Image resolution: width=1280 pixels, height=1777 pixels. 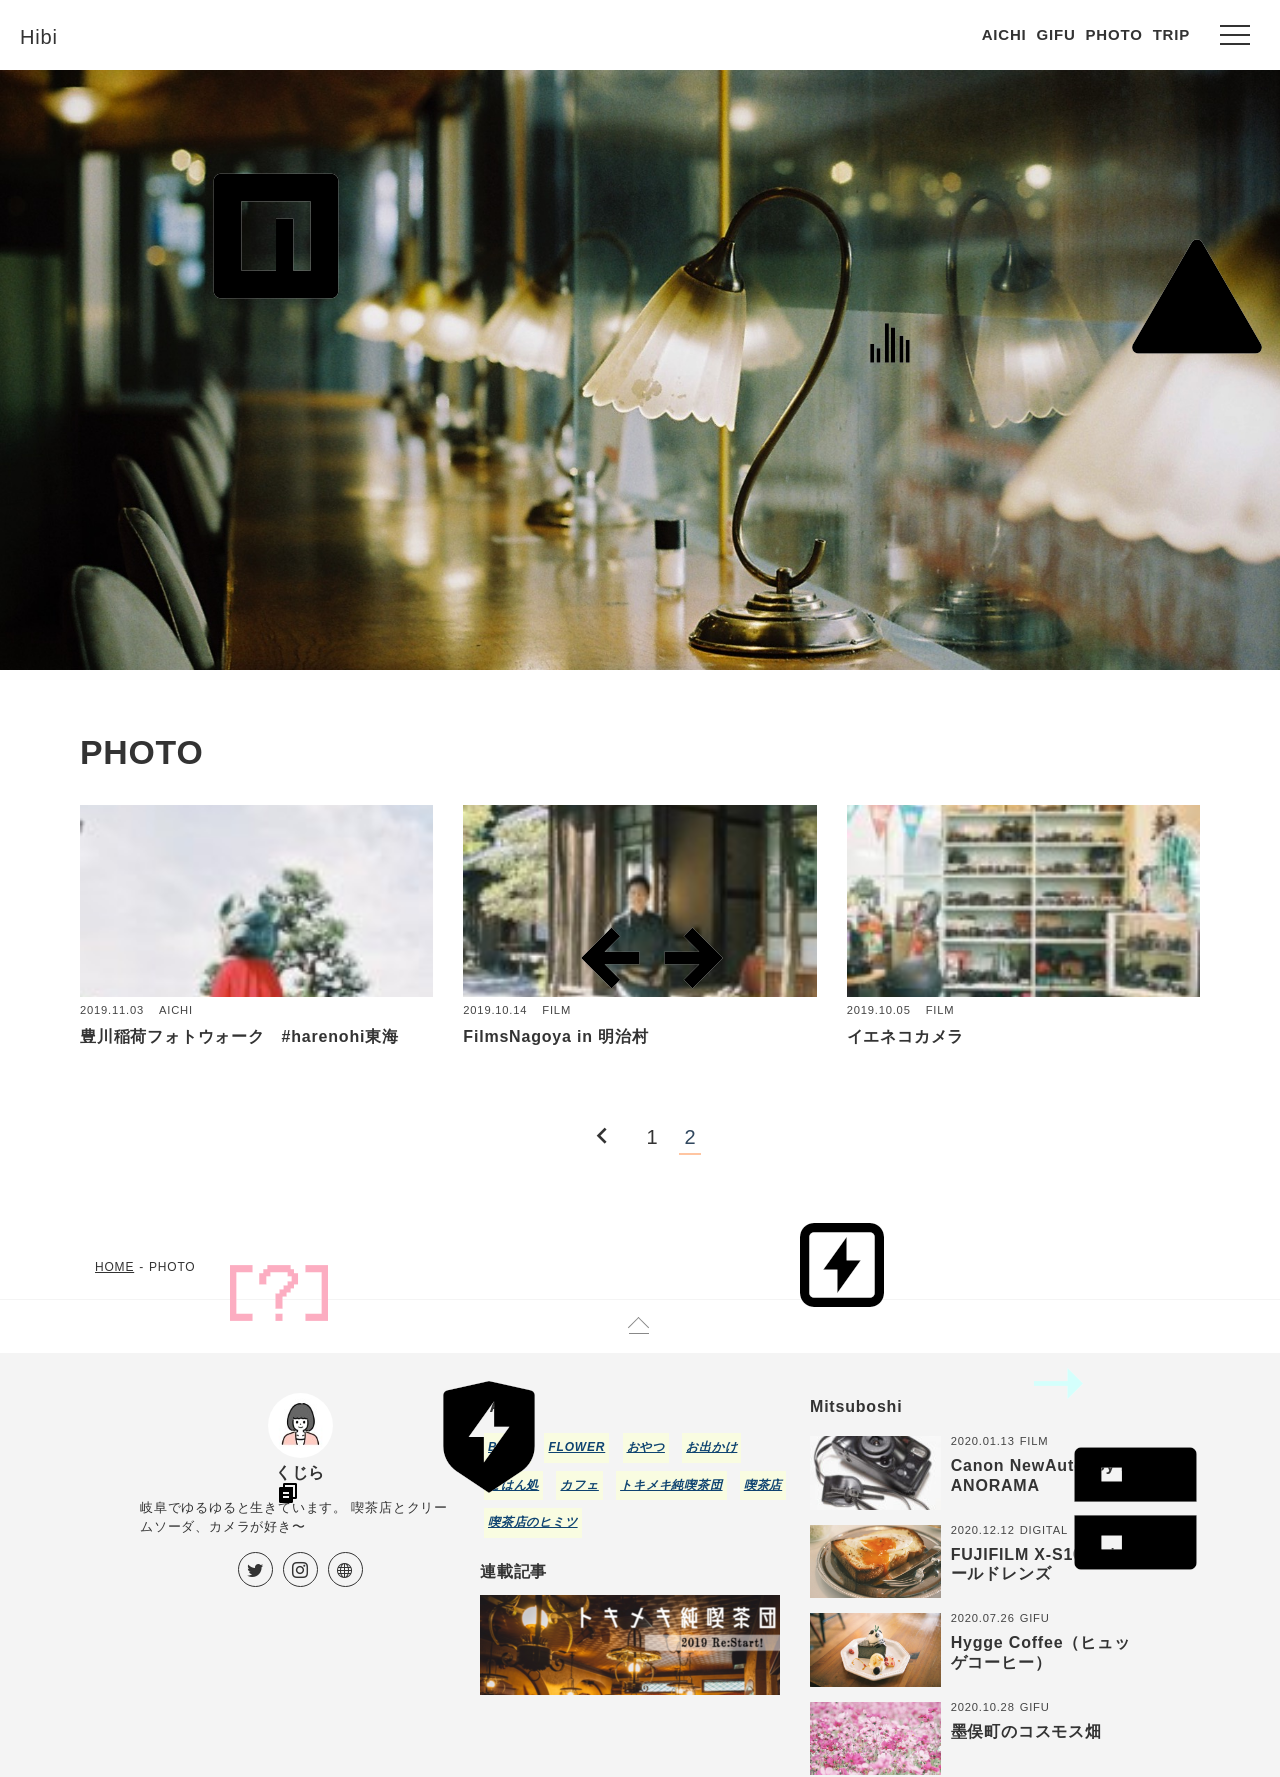 I want to click on access server settings or management, so click(x=1135, y=1508).